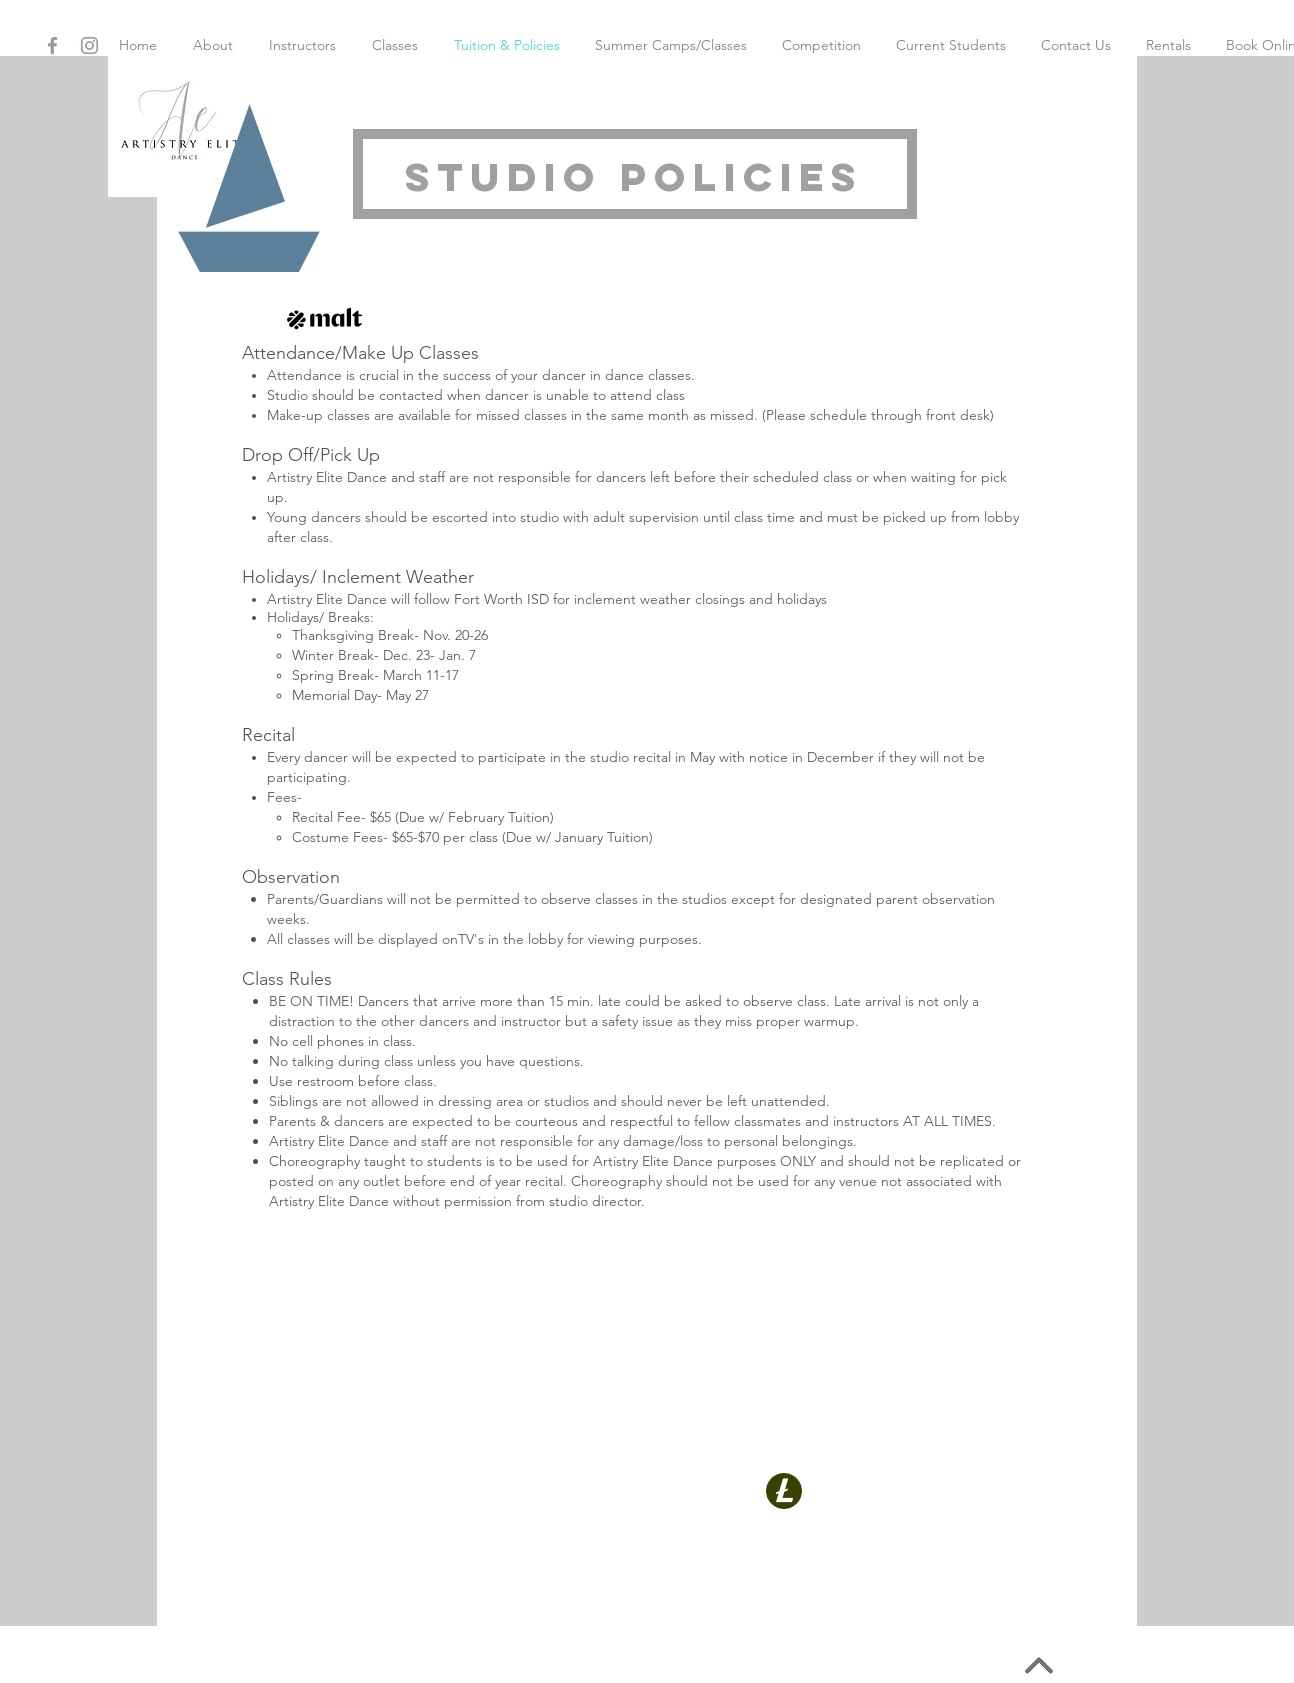 Image resolution: width=1294 pixels, height=1683 pixels. I want to click on boat brand logo, so click(249, 188).